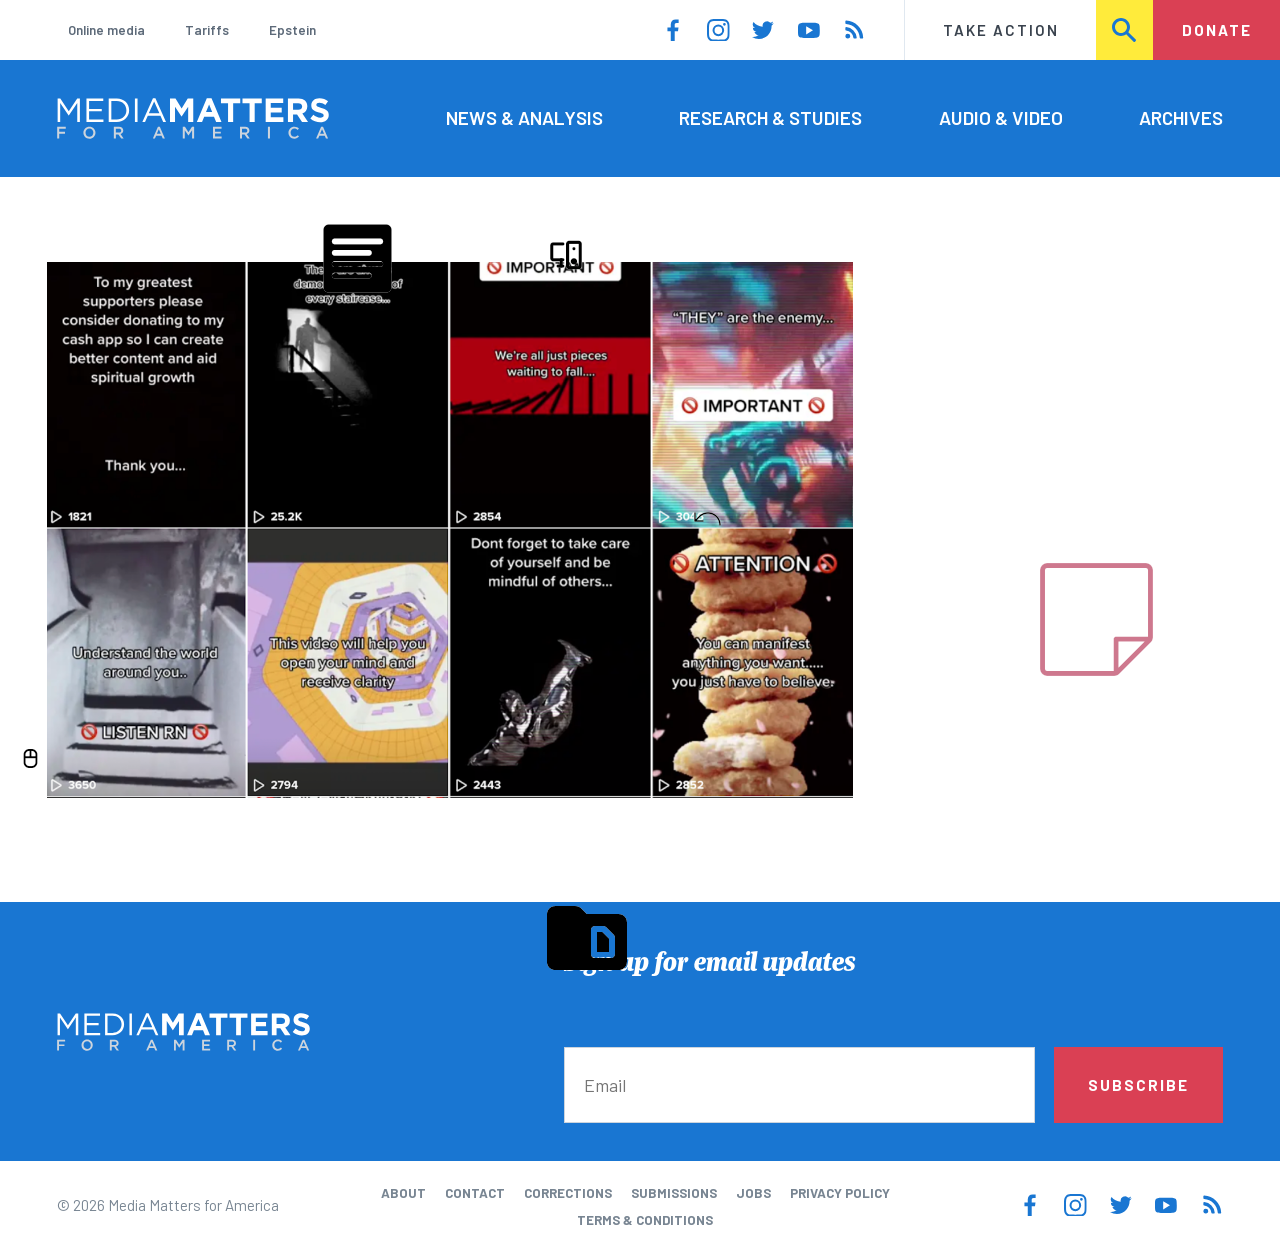 This screenshot has width=1280, height=1250. What do you see at coordinates (708, 518) in the screenshot?
I see `undo previous action` at bounding box center [708, 518].